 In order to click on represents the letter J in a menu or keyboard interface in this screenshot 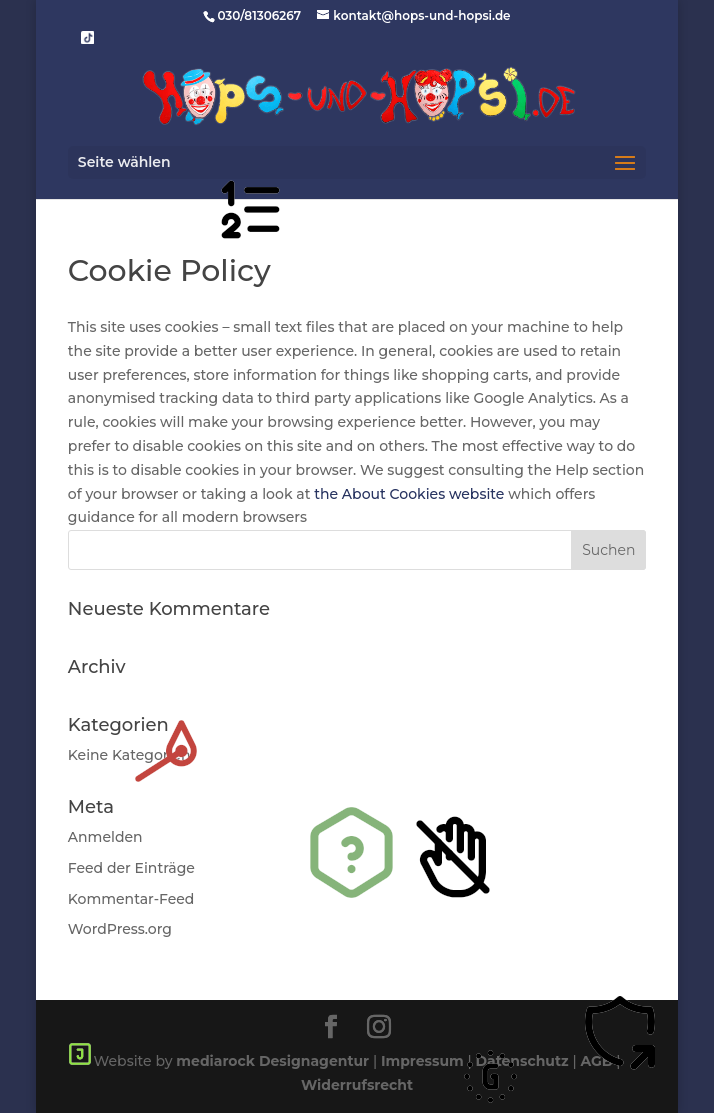, I will do `click(80, 1054)`.